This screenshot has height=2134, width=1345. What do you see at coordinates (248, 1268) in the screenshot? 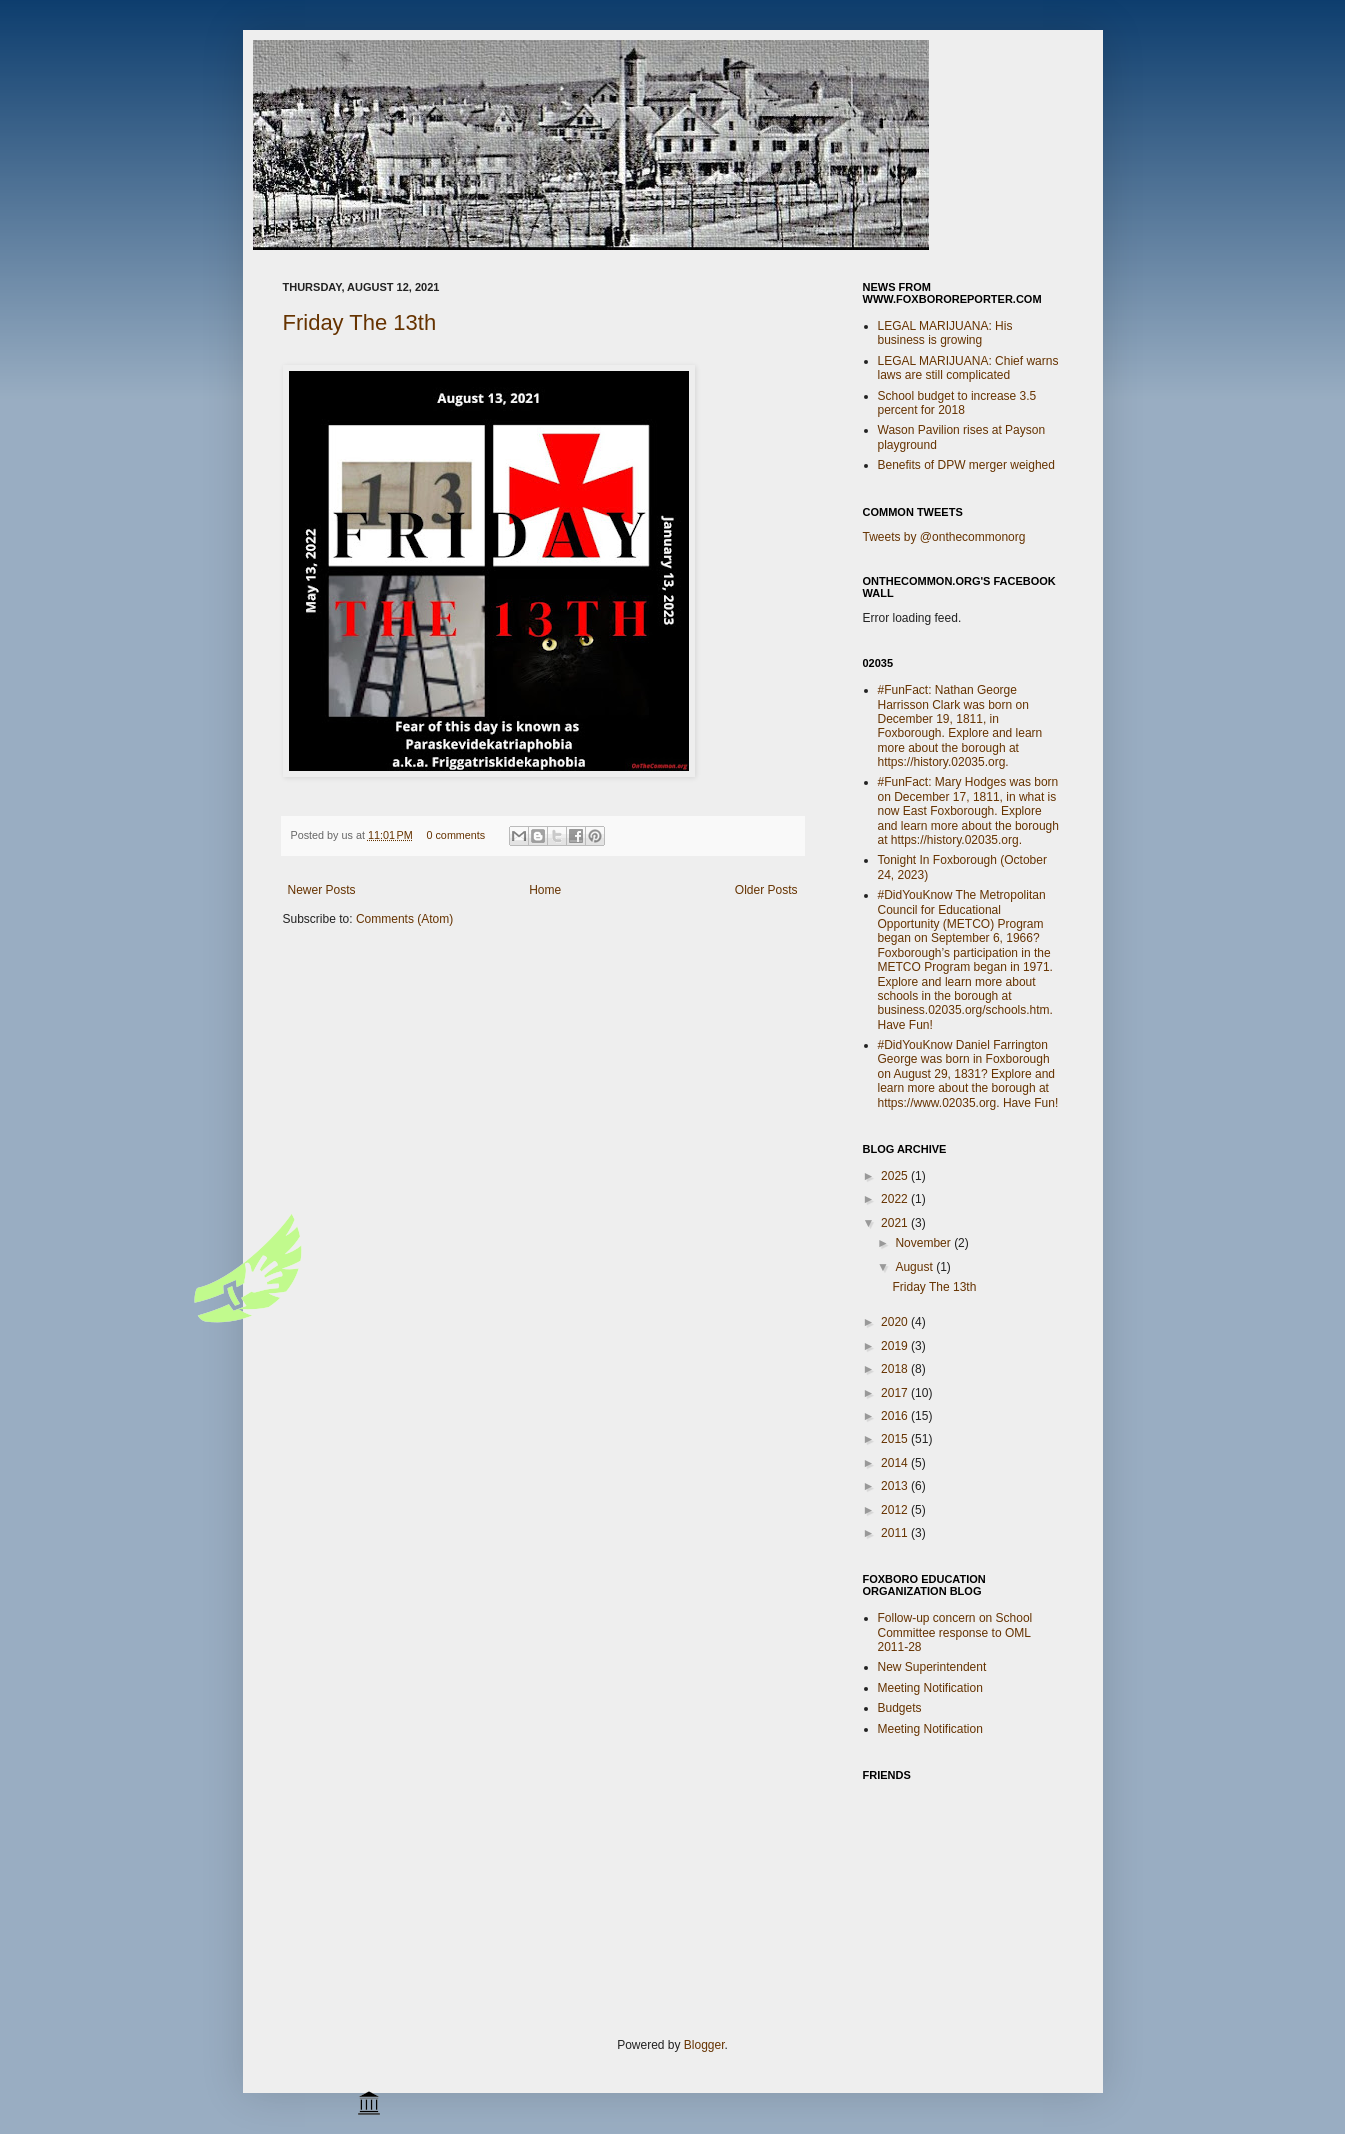
I see `mythical or fantasy character ability` at bounding box center [248, 1268].